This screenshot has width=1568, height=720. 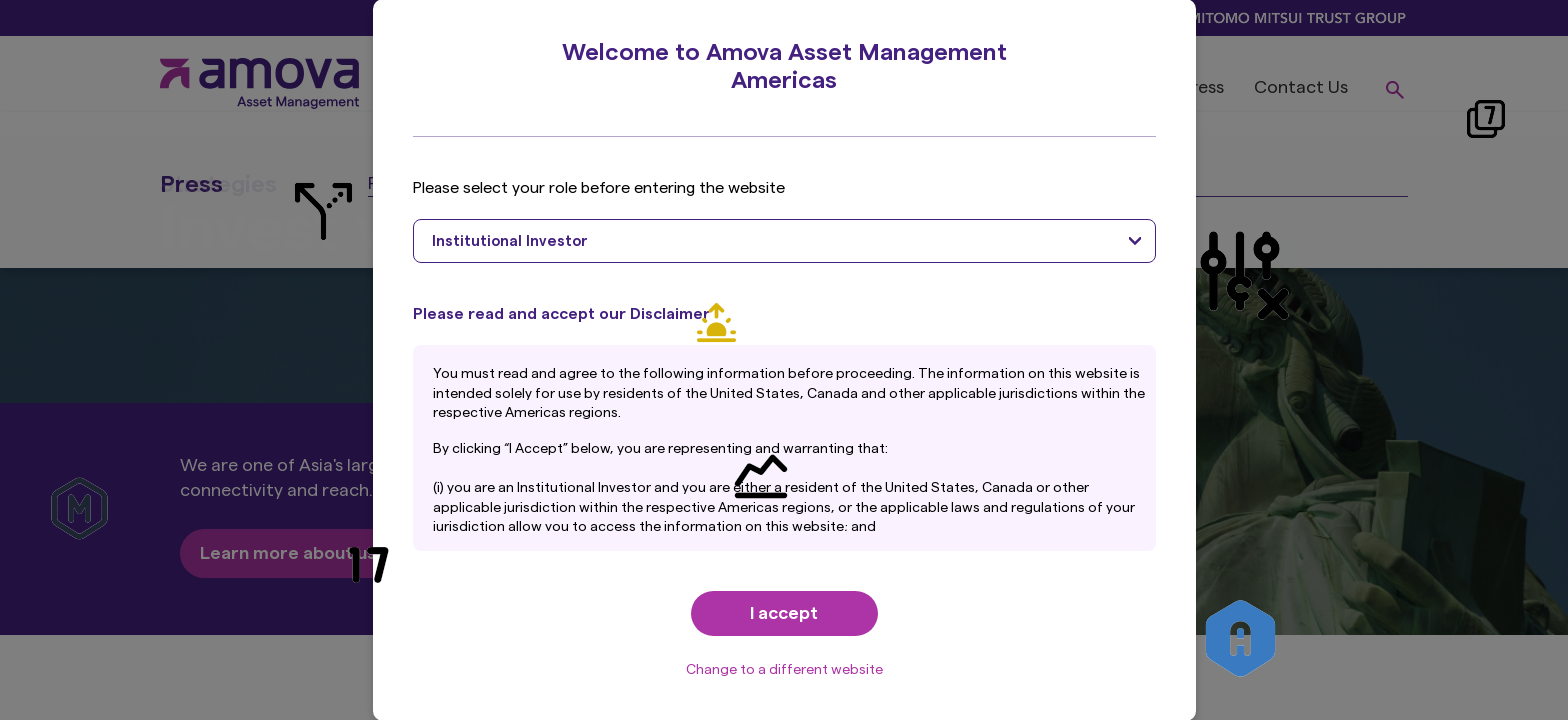 What do you see at coordinates (1240, 638) in the screenshot?
I see `select option A in a multiple choice interface` at bounding box center [1240, 638].